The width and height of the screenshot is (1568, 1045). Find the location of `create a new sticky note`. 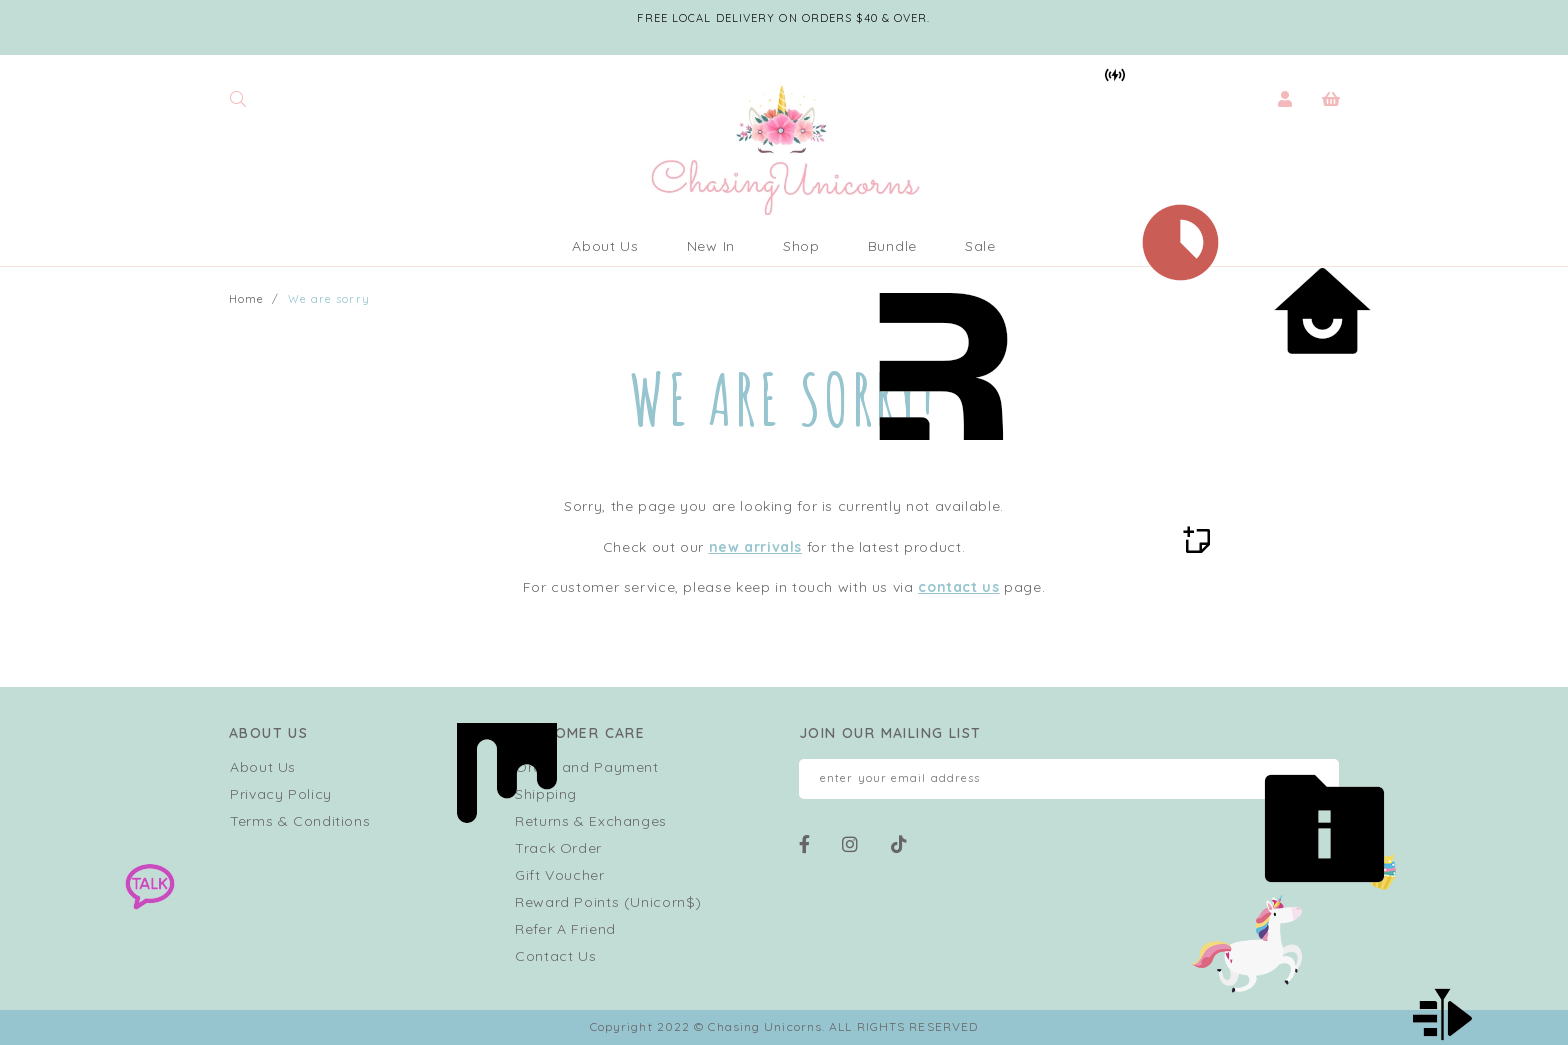

create a new sticky note is located at coordinates (1198, 541).